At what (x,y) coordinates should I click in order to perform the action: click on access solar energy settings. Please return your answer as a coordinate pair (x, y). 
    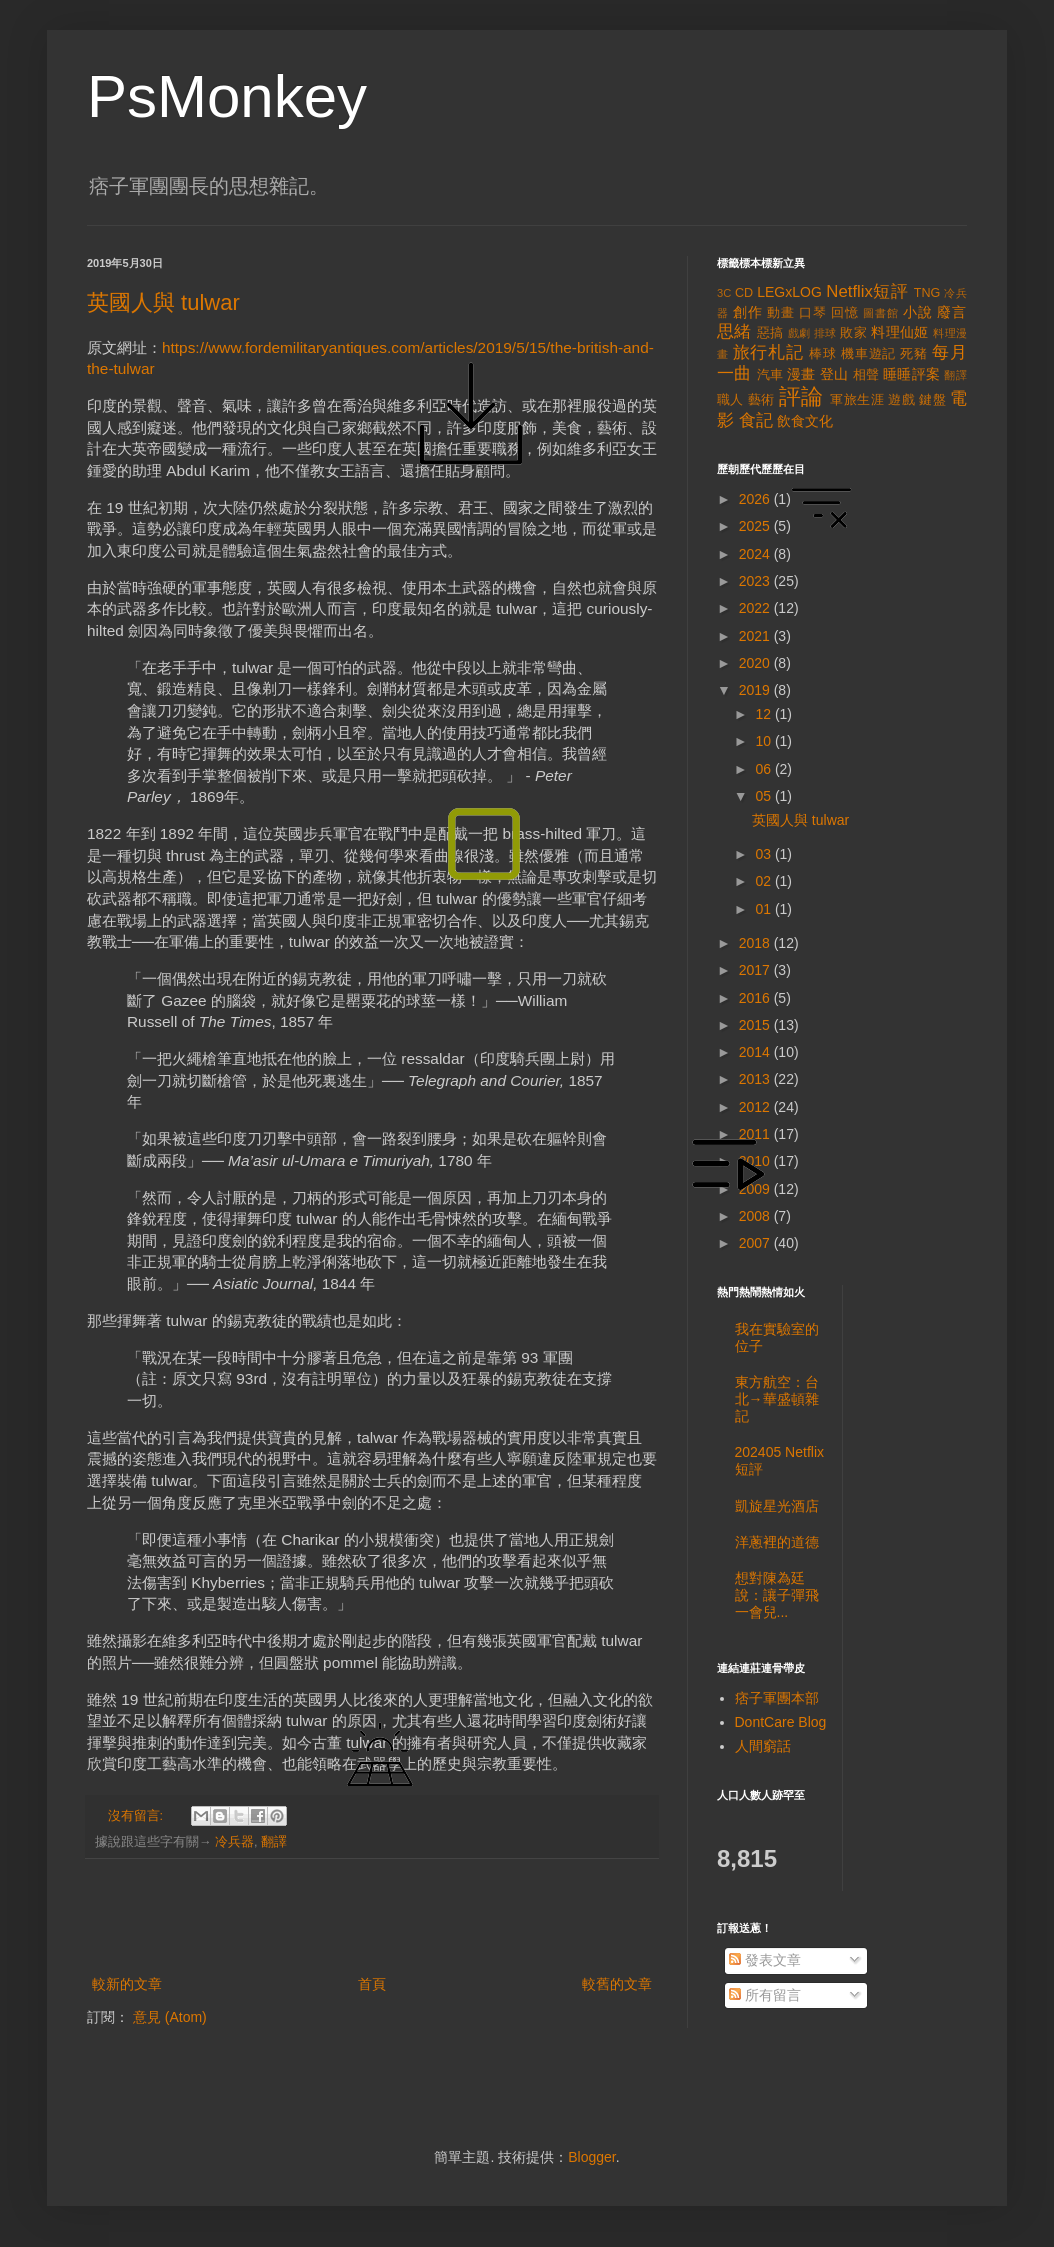
    Looking at the image, I should click on (380, 1758).